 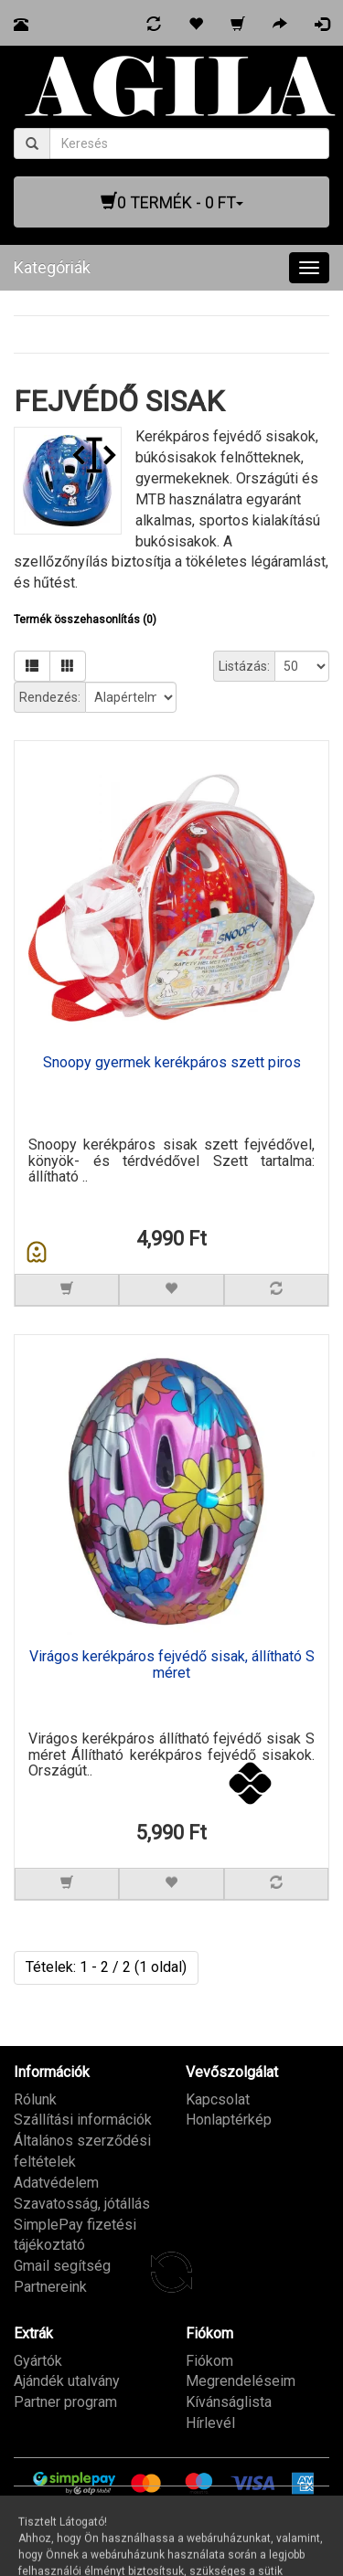 I want to click on pay with pix instant payment, so click(x=250, y=1783).